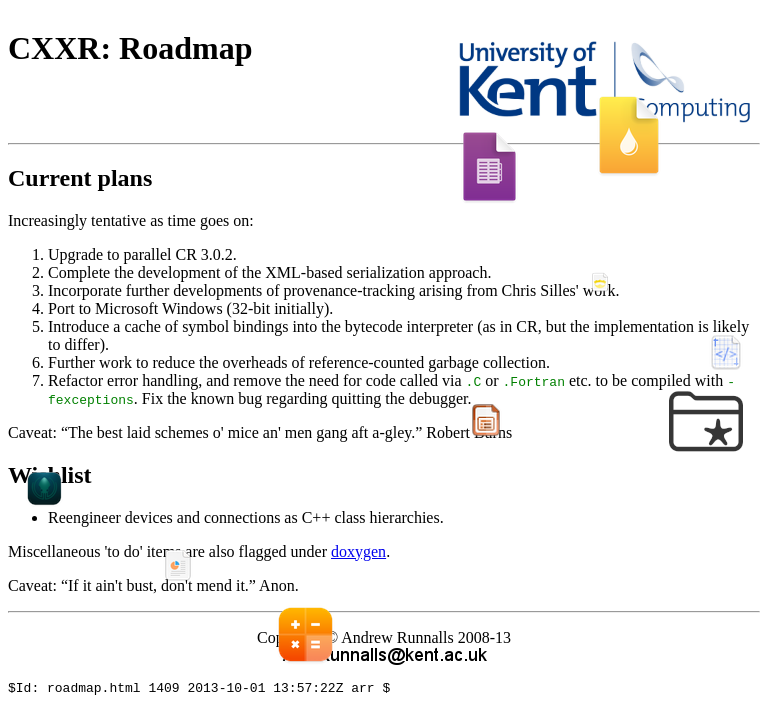 The image size is (768, 720). What do you see at coordinates (629, 135) in the screenshot?
I see `an ICC color profile file` at bounding box center [629, 135].